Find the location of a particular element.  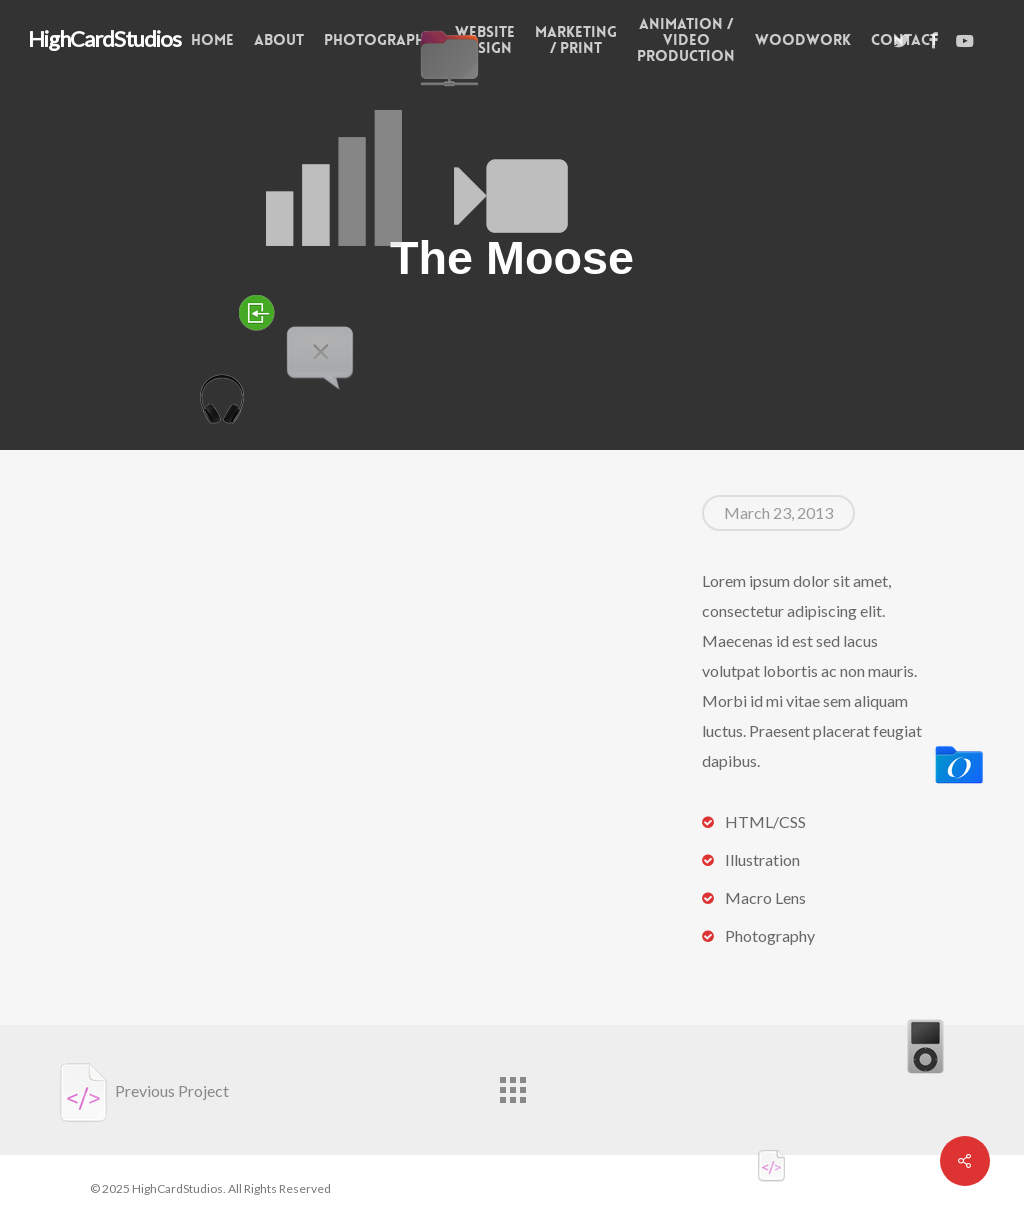

indicates a user is offline or unavailable is located at coordinates (320, 357).